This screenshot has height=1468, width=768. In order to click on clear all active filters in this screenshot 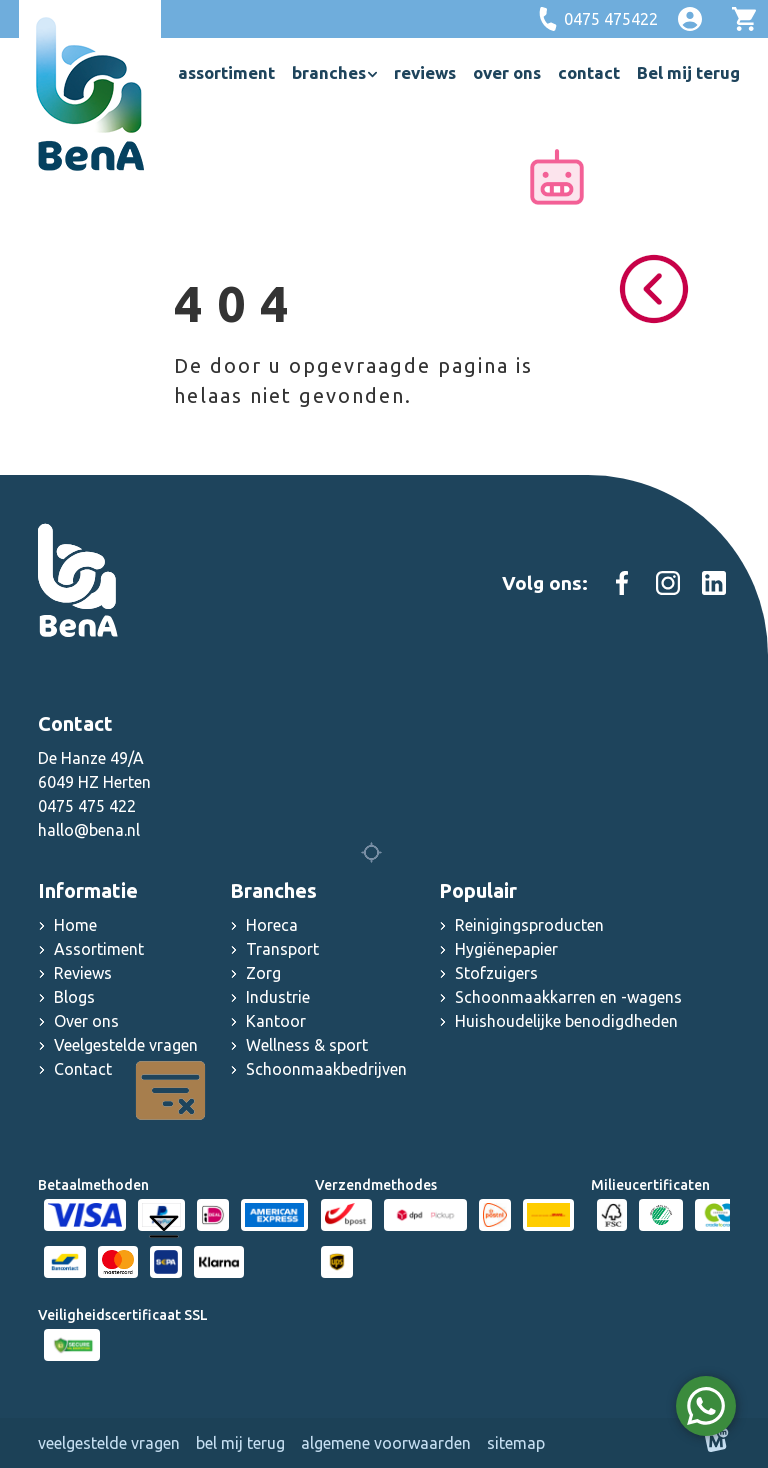, I will do `click(170, 1090)`.